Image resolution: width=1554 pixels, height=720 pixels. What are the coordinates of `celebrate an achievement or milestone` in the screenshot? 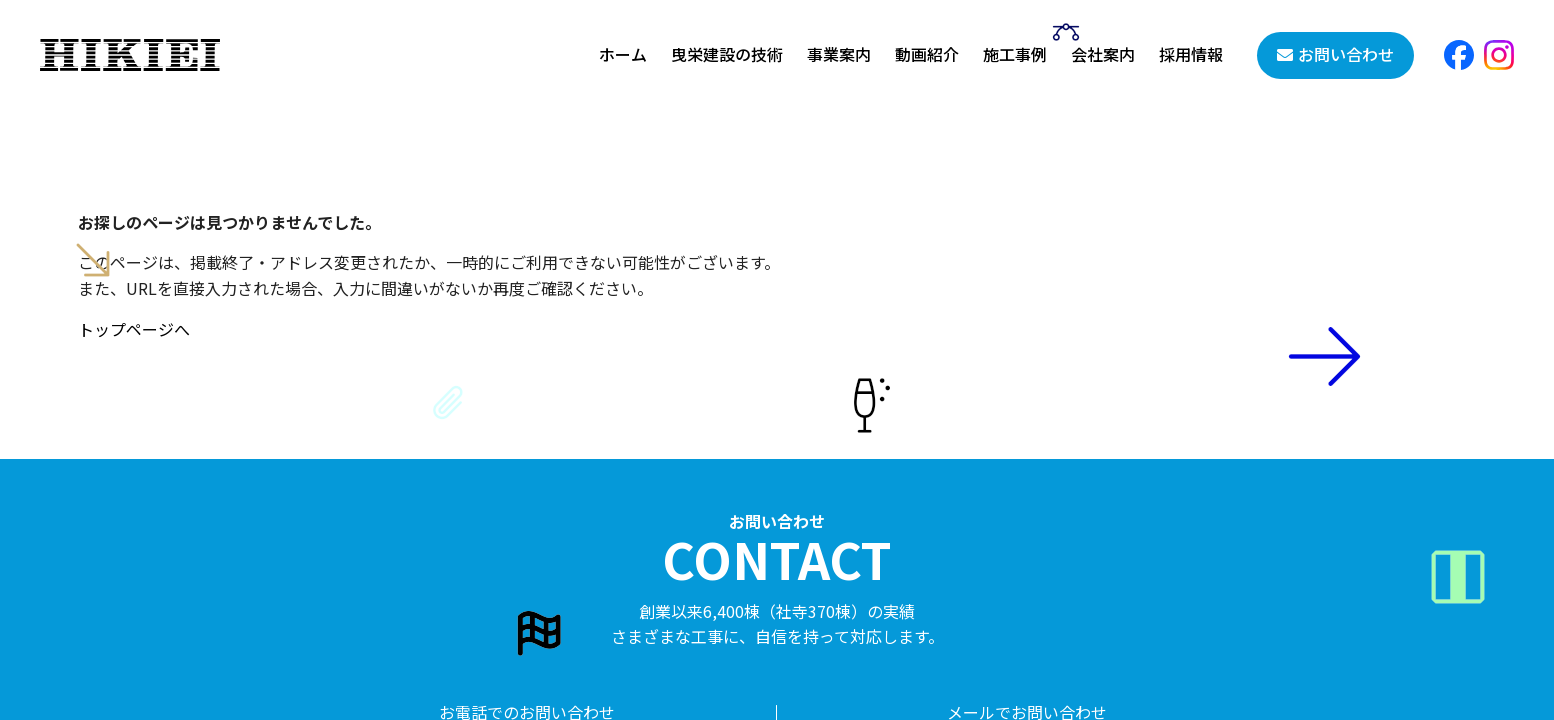 It's located at (866, 405).